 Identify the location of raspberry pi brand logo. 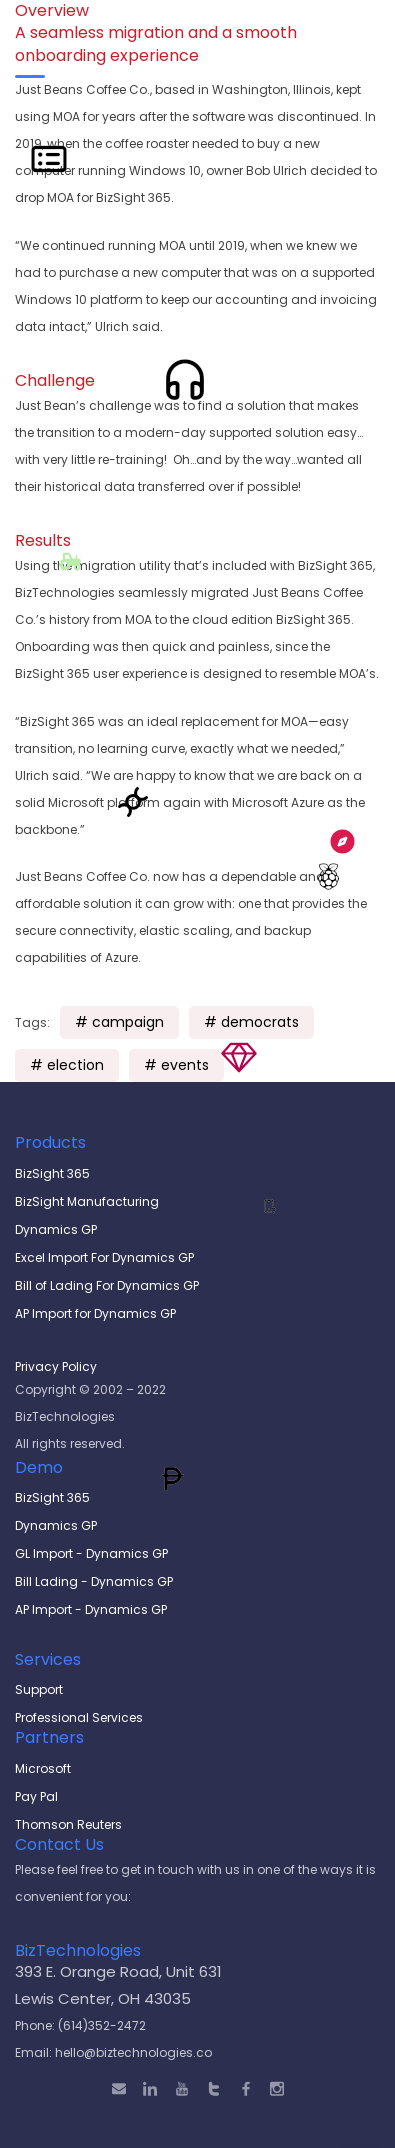
(328, 876).